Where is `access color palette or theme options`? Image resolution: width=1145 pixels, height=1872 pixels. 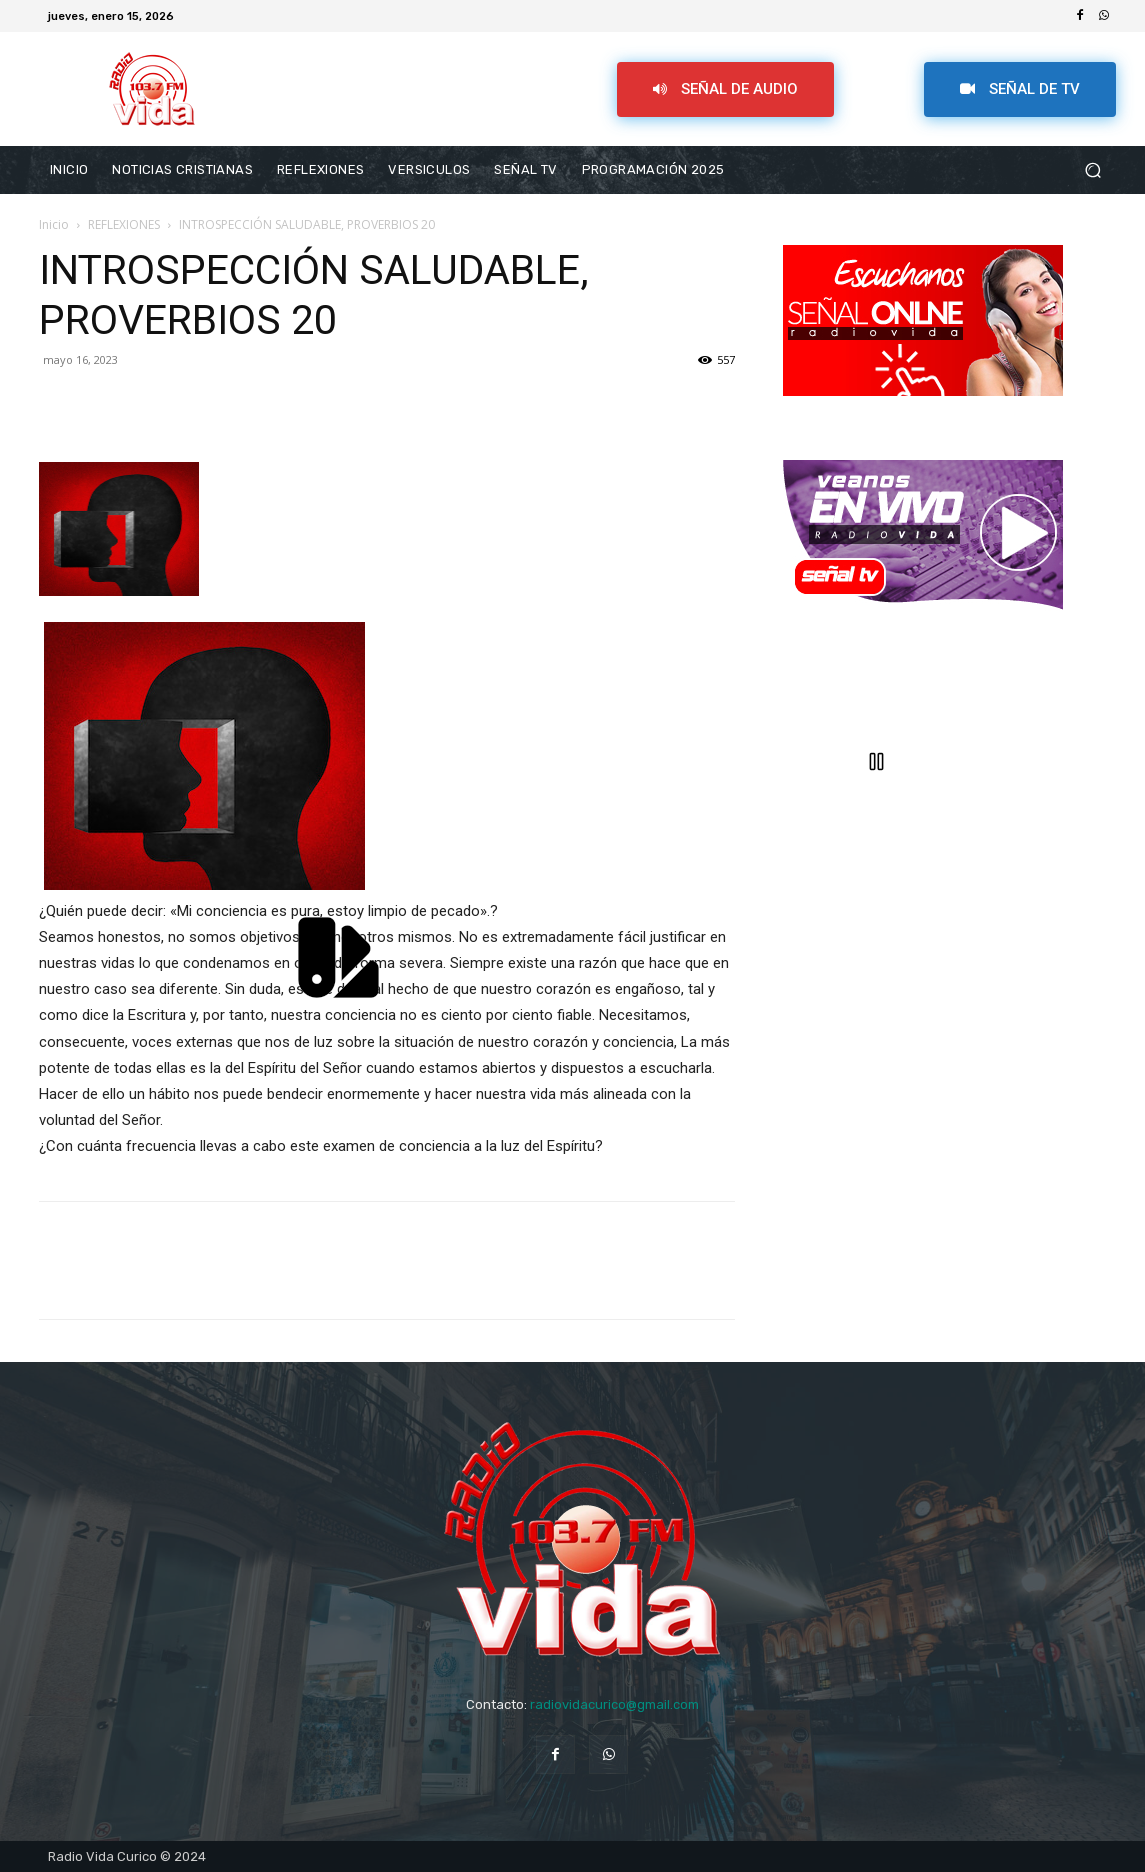 access color palette or theme options is located at coordinates (338, 957).